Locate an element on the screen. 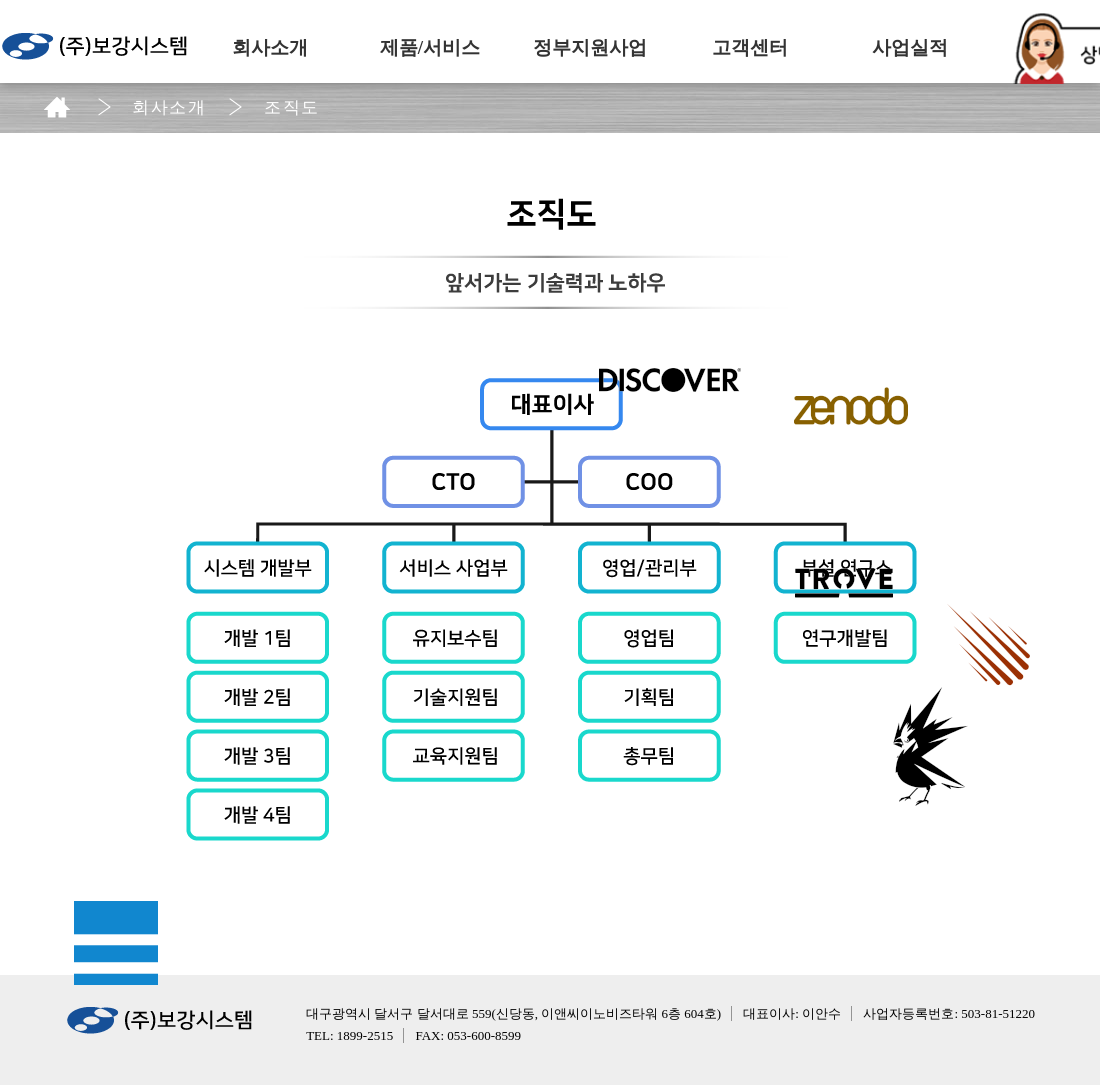 This screenshot has height=1085, width=1100. platform.sh logo is located at coordinates (116, 943).